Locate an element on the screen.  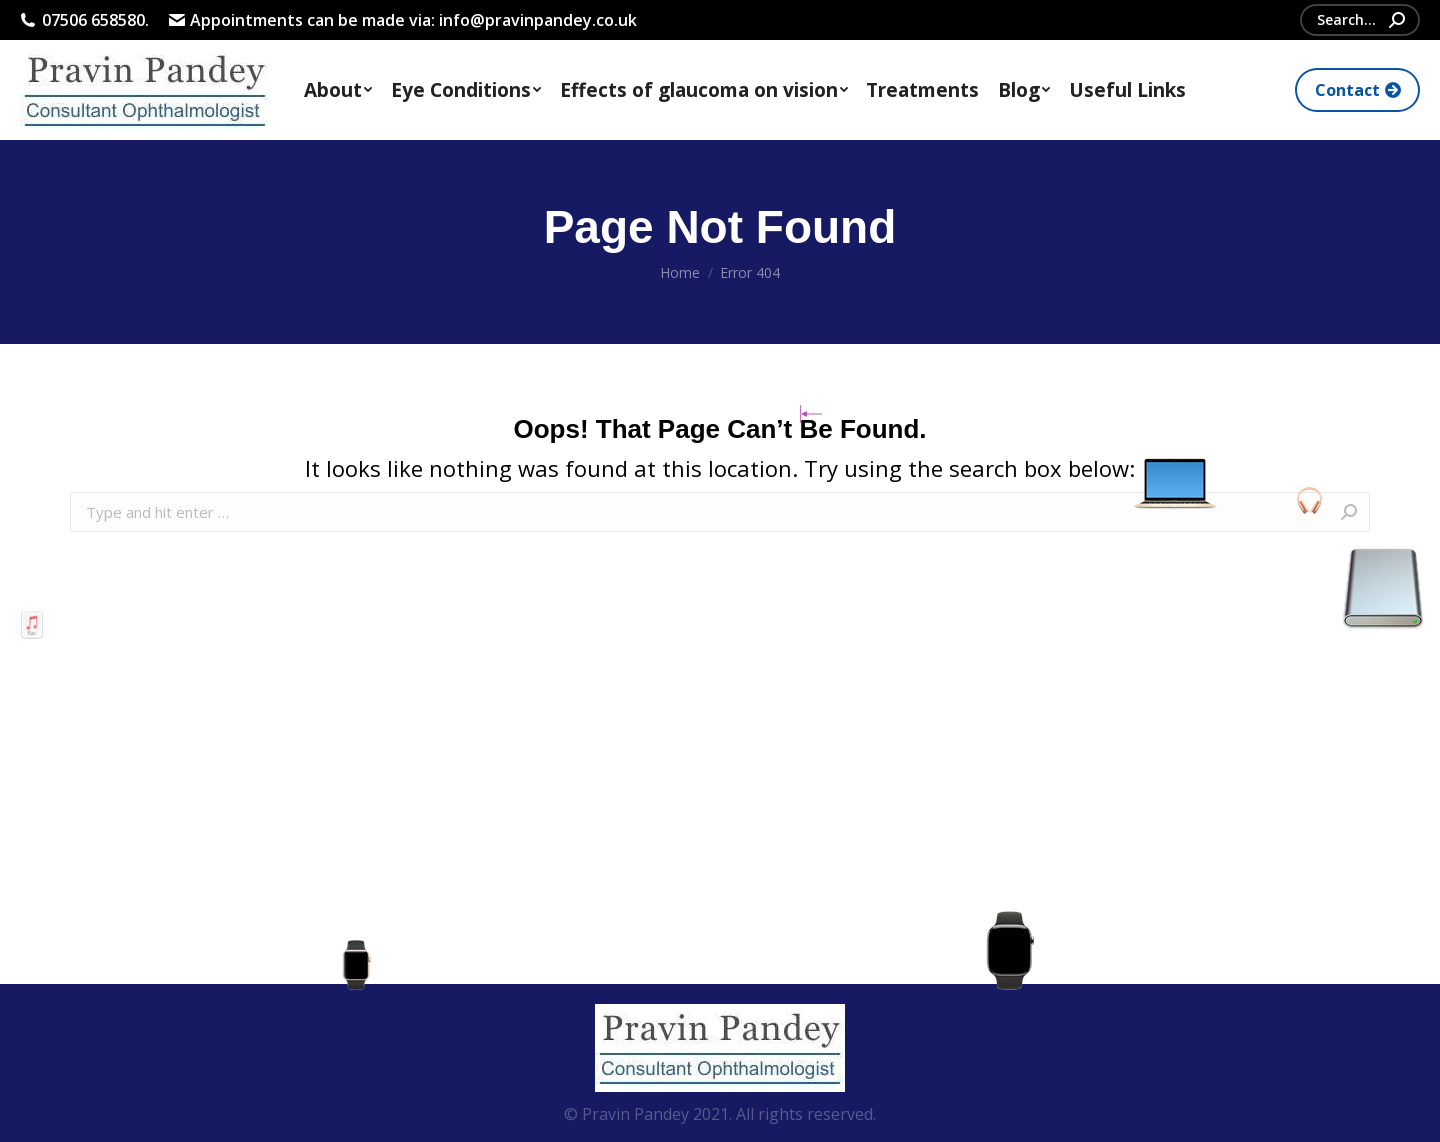
apple watch series 10 device icon is located at coordinates (1009, 950).